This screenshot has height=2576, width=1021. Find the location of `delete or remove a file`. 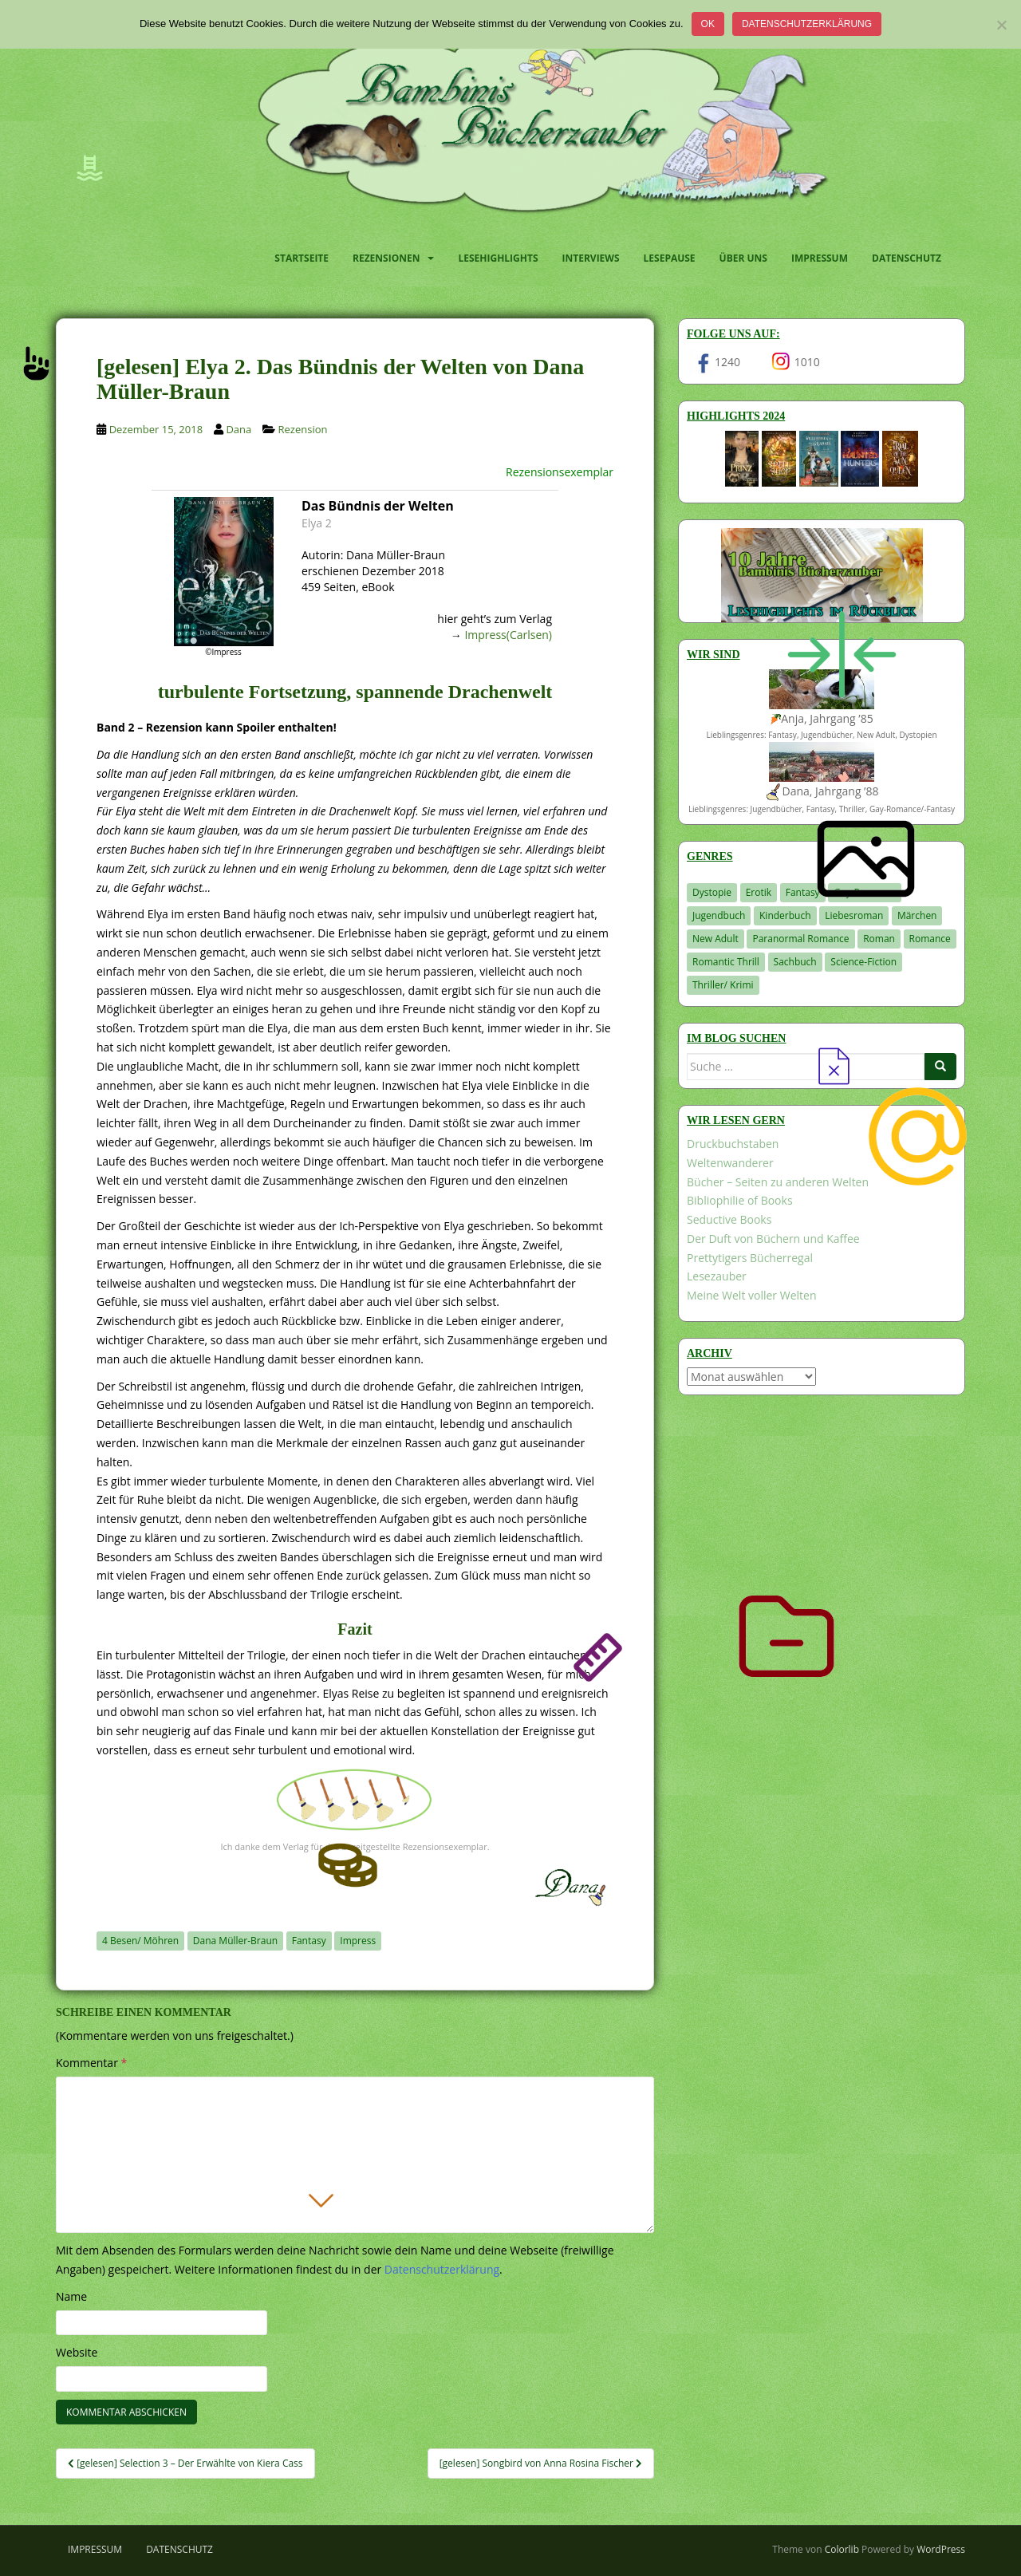

delete or remove a file is located at coordinates (834, 1066).